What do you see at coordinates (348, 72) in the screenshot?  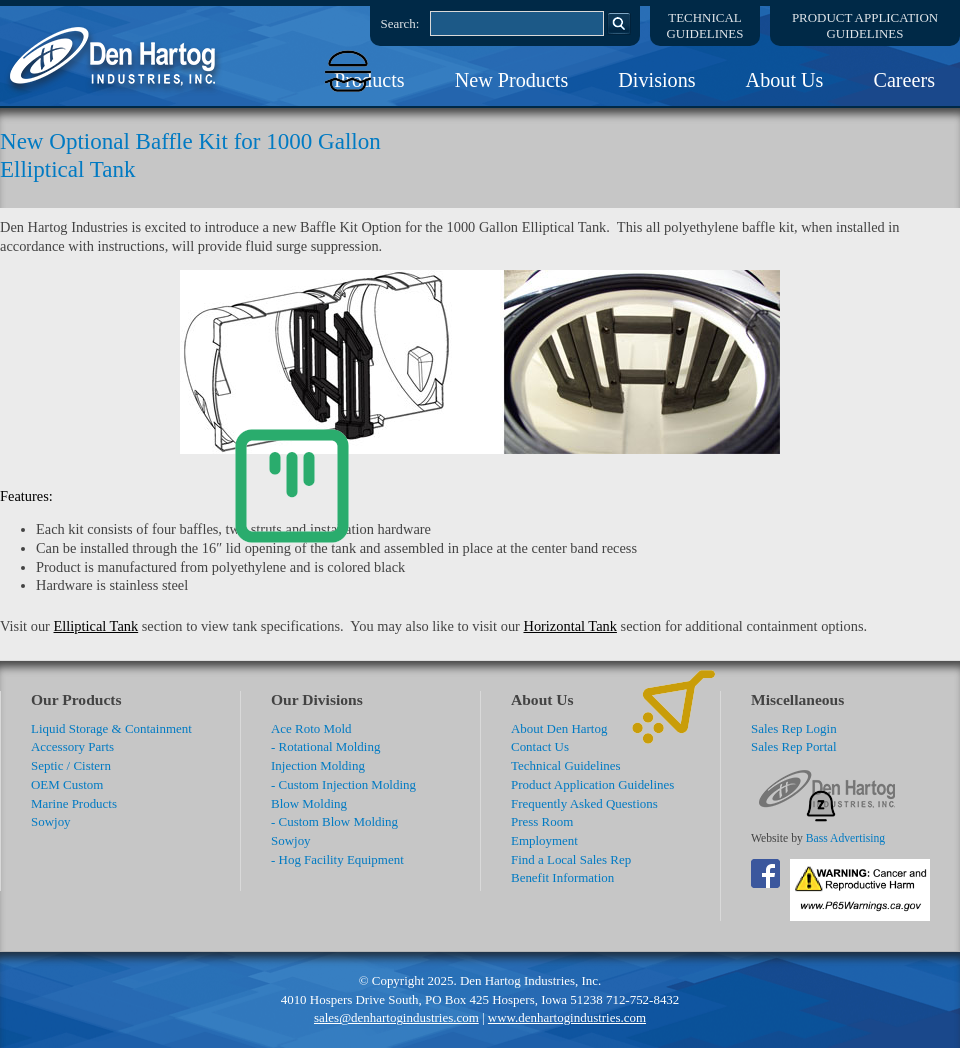 I see `open navigation menu` at bounding box center [348, 72].